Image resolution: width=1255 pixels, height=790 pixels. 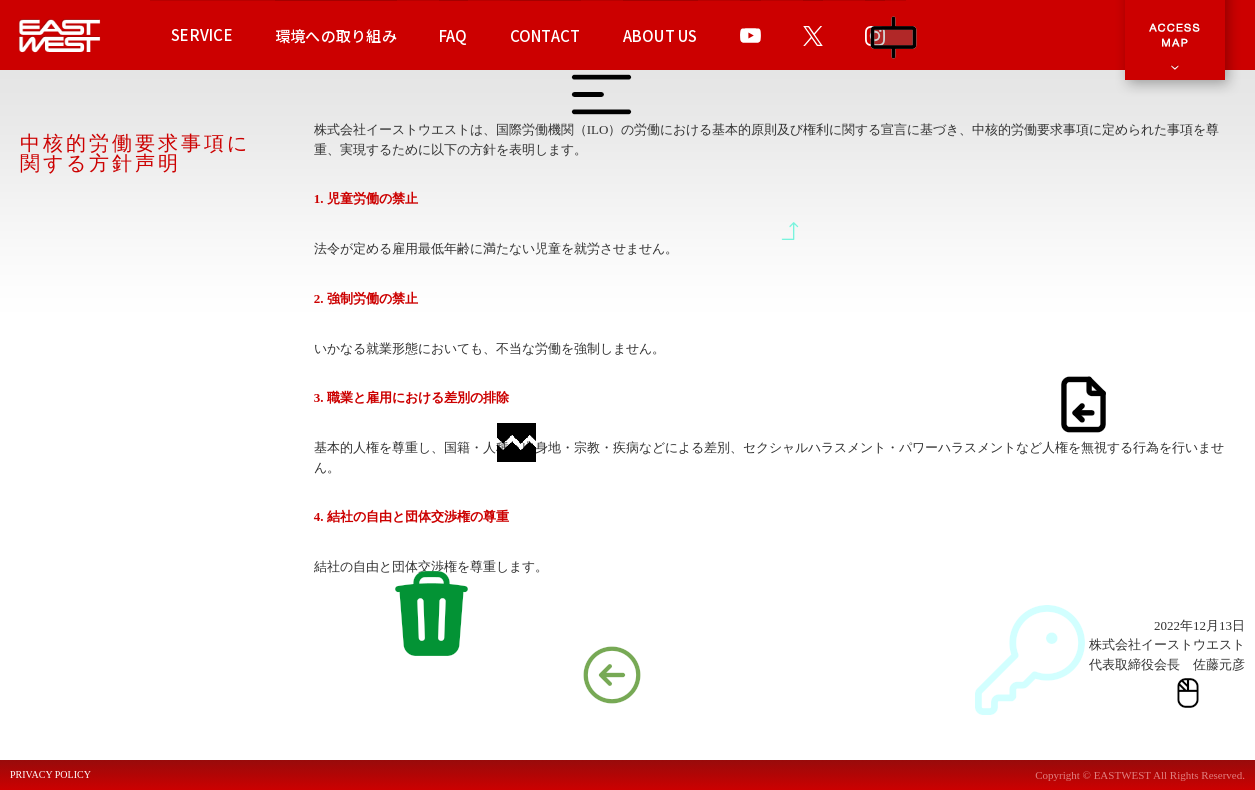 What do you see at coordinates (790, 231) in the screenshot?
I see `turn right then continue upward` at bounding box center [790, 231].